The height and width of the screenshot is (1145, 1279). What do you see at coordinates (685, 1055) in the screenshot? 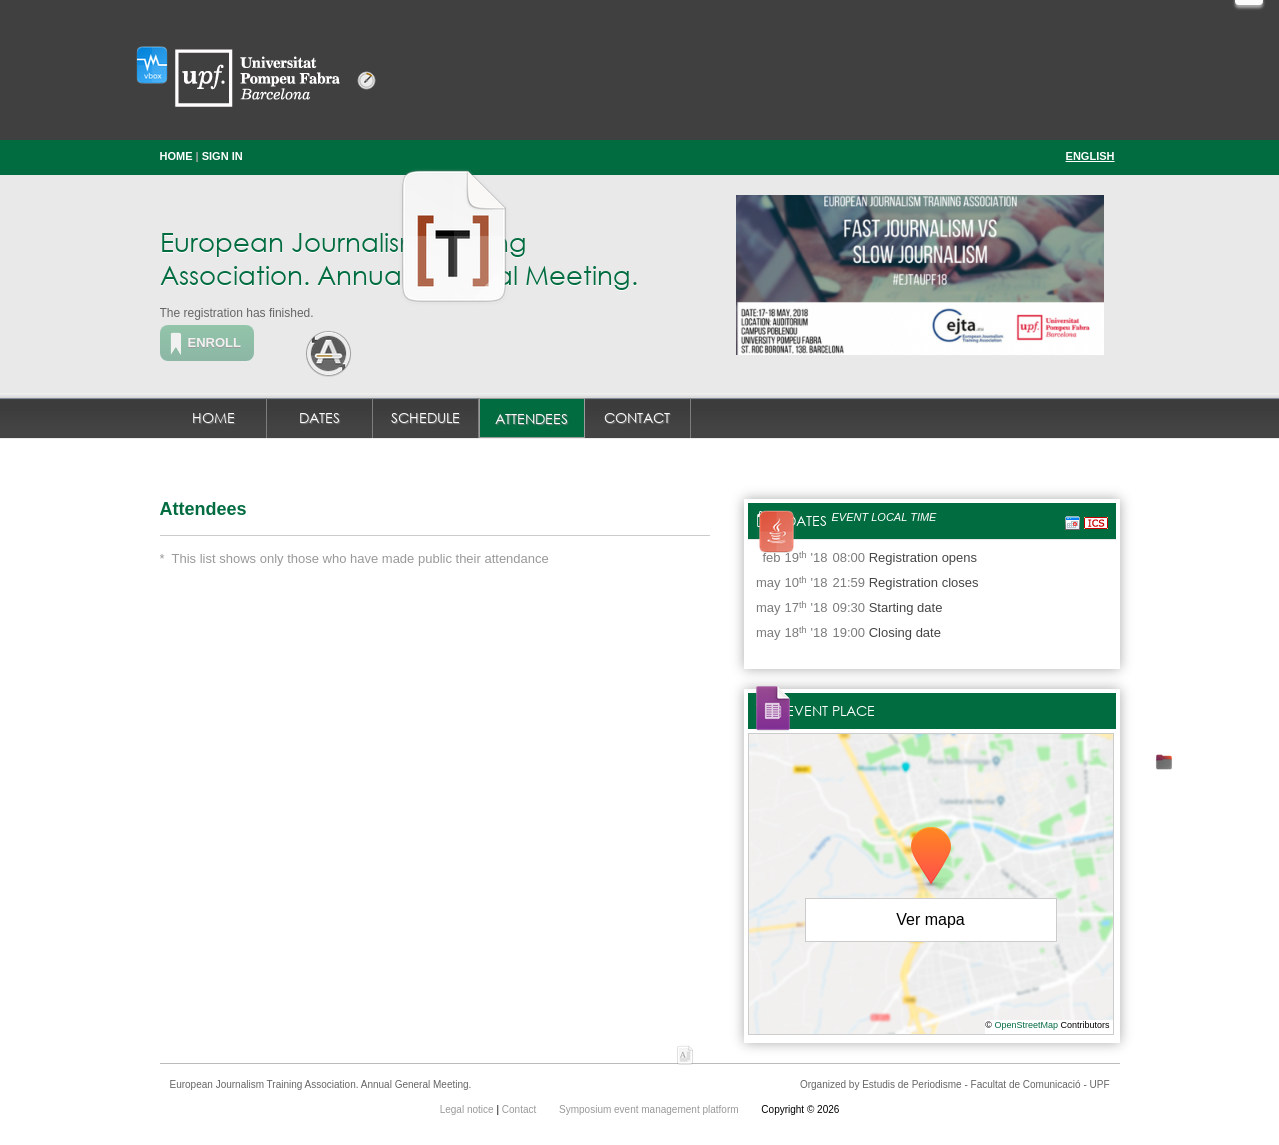
I see `open a rich text document` at bounding box center [685, 1055].